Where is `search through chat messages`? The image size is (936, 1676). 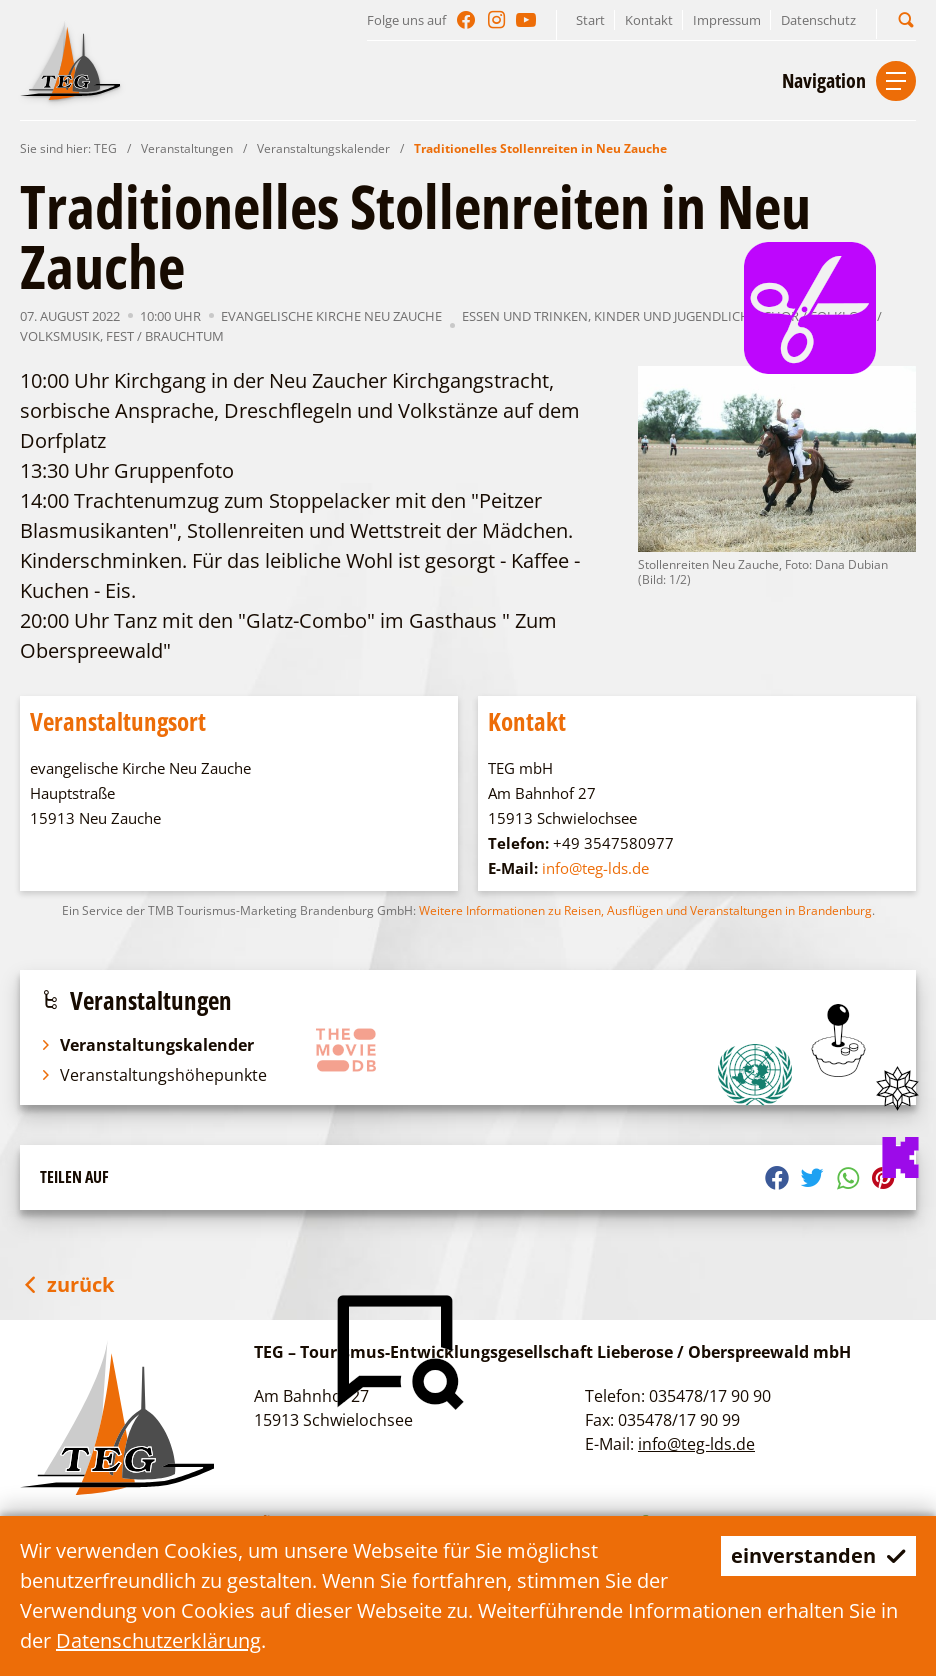 search through chat messages is located at coordinates (395, 1347).